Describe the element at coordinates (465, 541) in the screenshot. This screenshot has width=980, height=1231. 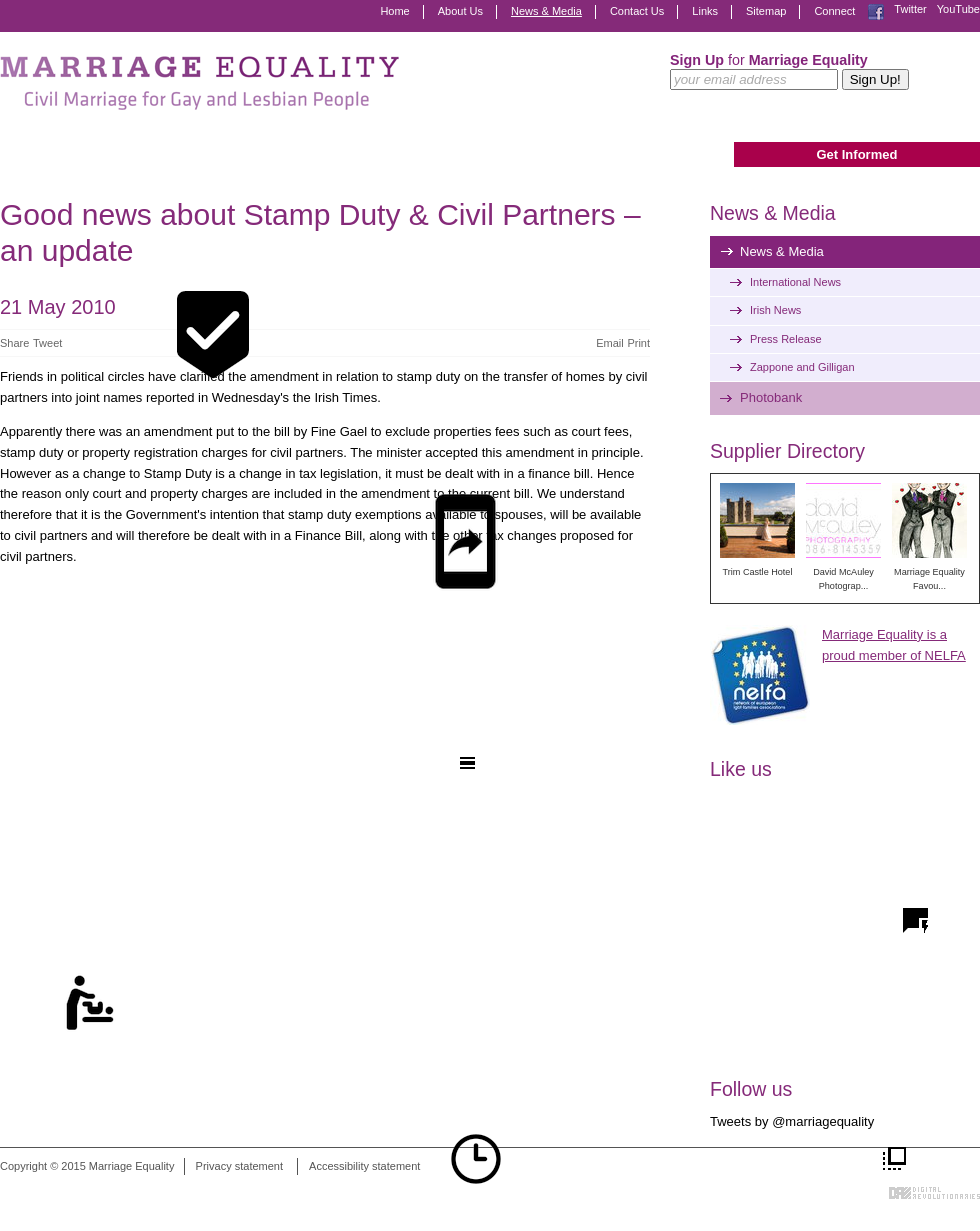
I see `share your mobile screen with others` at that location.